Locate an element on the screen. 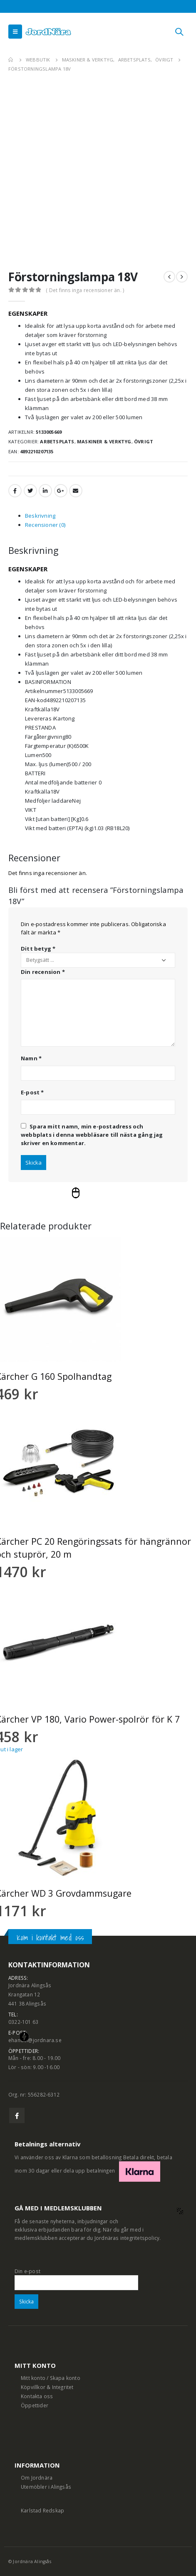  indicates offline mode or cached content available is located at coordinates (24, 2037).